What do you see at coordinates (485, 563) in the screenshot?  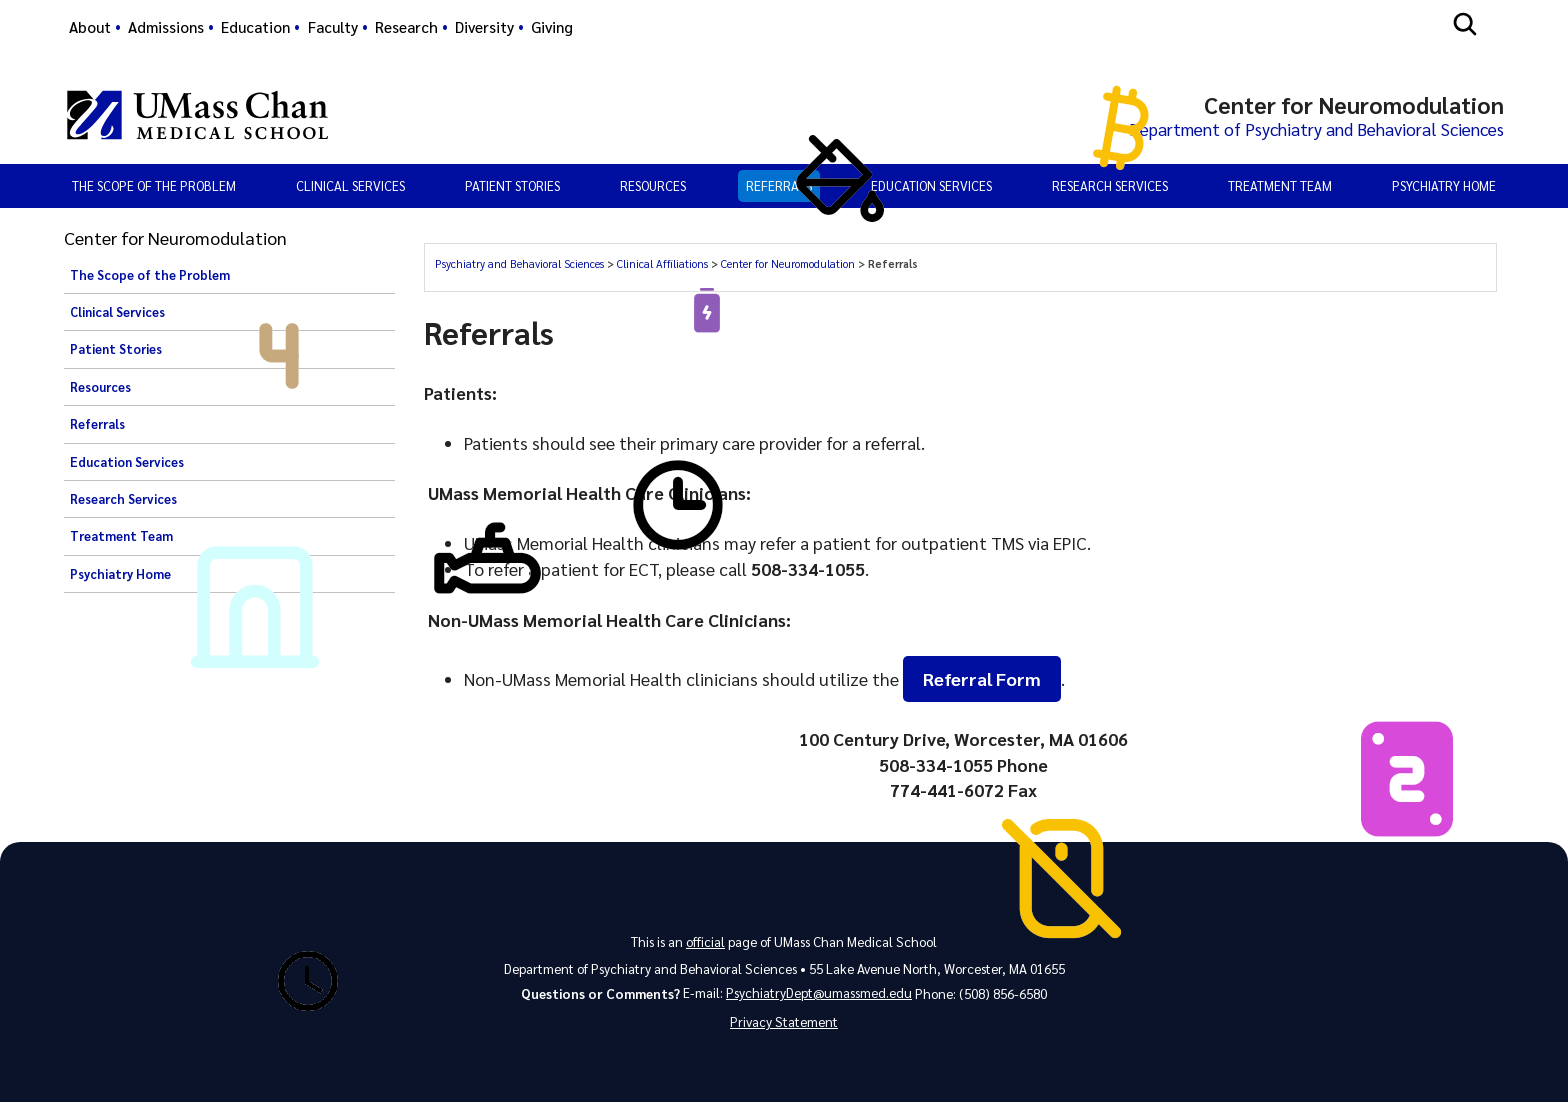 I see `navigate to underwater or submarine-related content` at bounding box center [485, 563].